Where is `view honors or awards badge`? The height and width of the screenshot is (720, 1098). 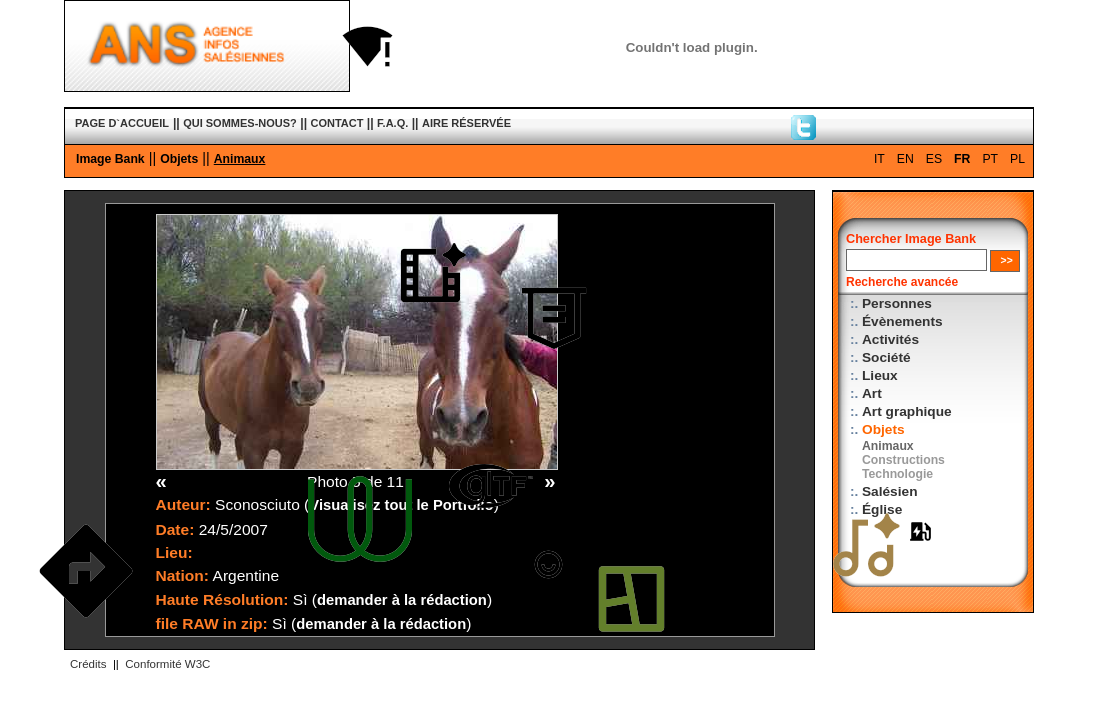 view honors or awards badge is located at coordinates (554, 317).